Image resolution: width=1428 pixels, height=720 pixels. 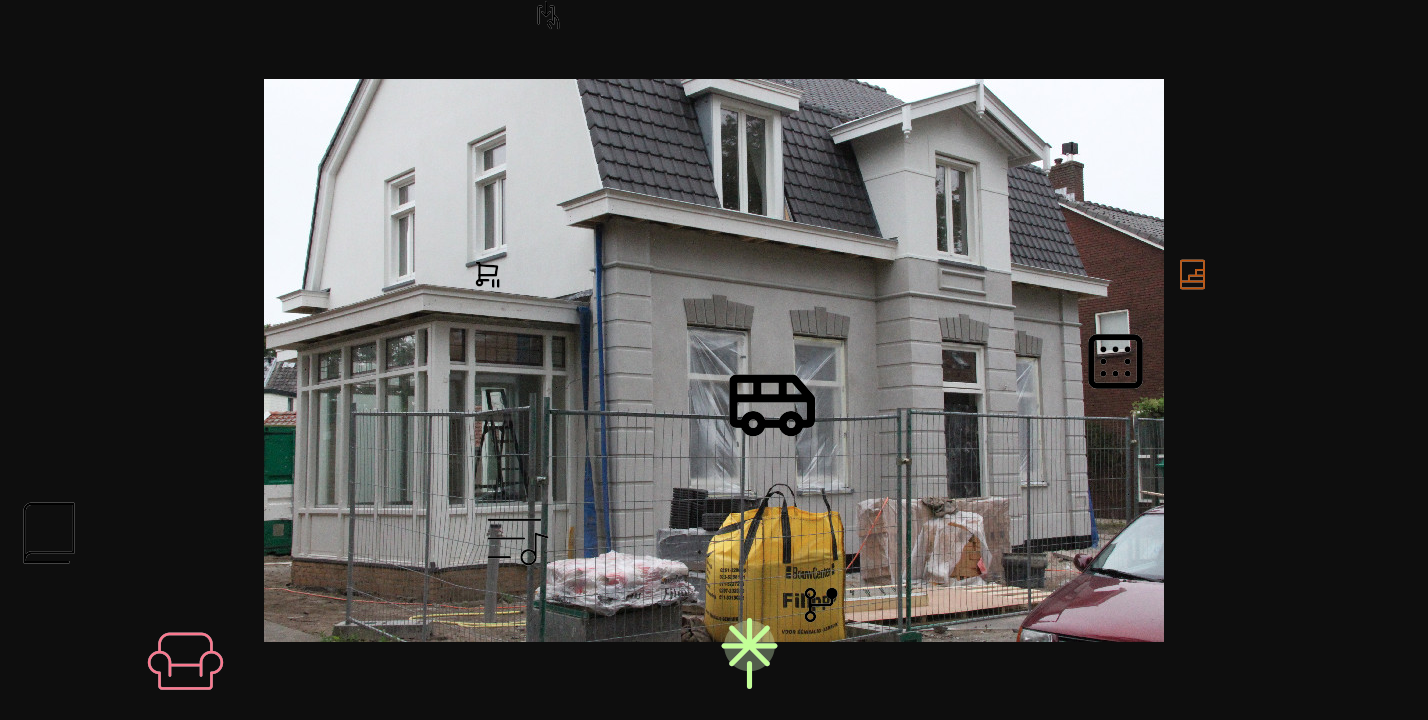 I want to click on visit linktree profile, so click(x=749, y=653).